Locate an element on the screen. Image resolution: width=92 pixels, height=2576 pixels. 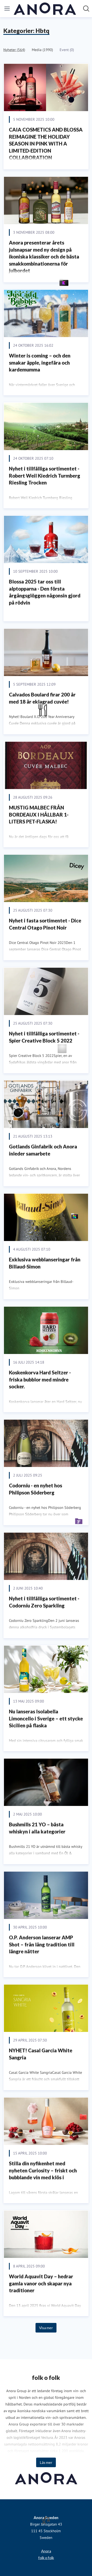
open GNOME Builder IDE is located at coordinates (46, 2520).